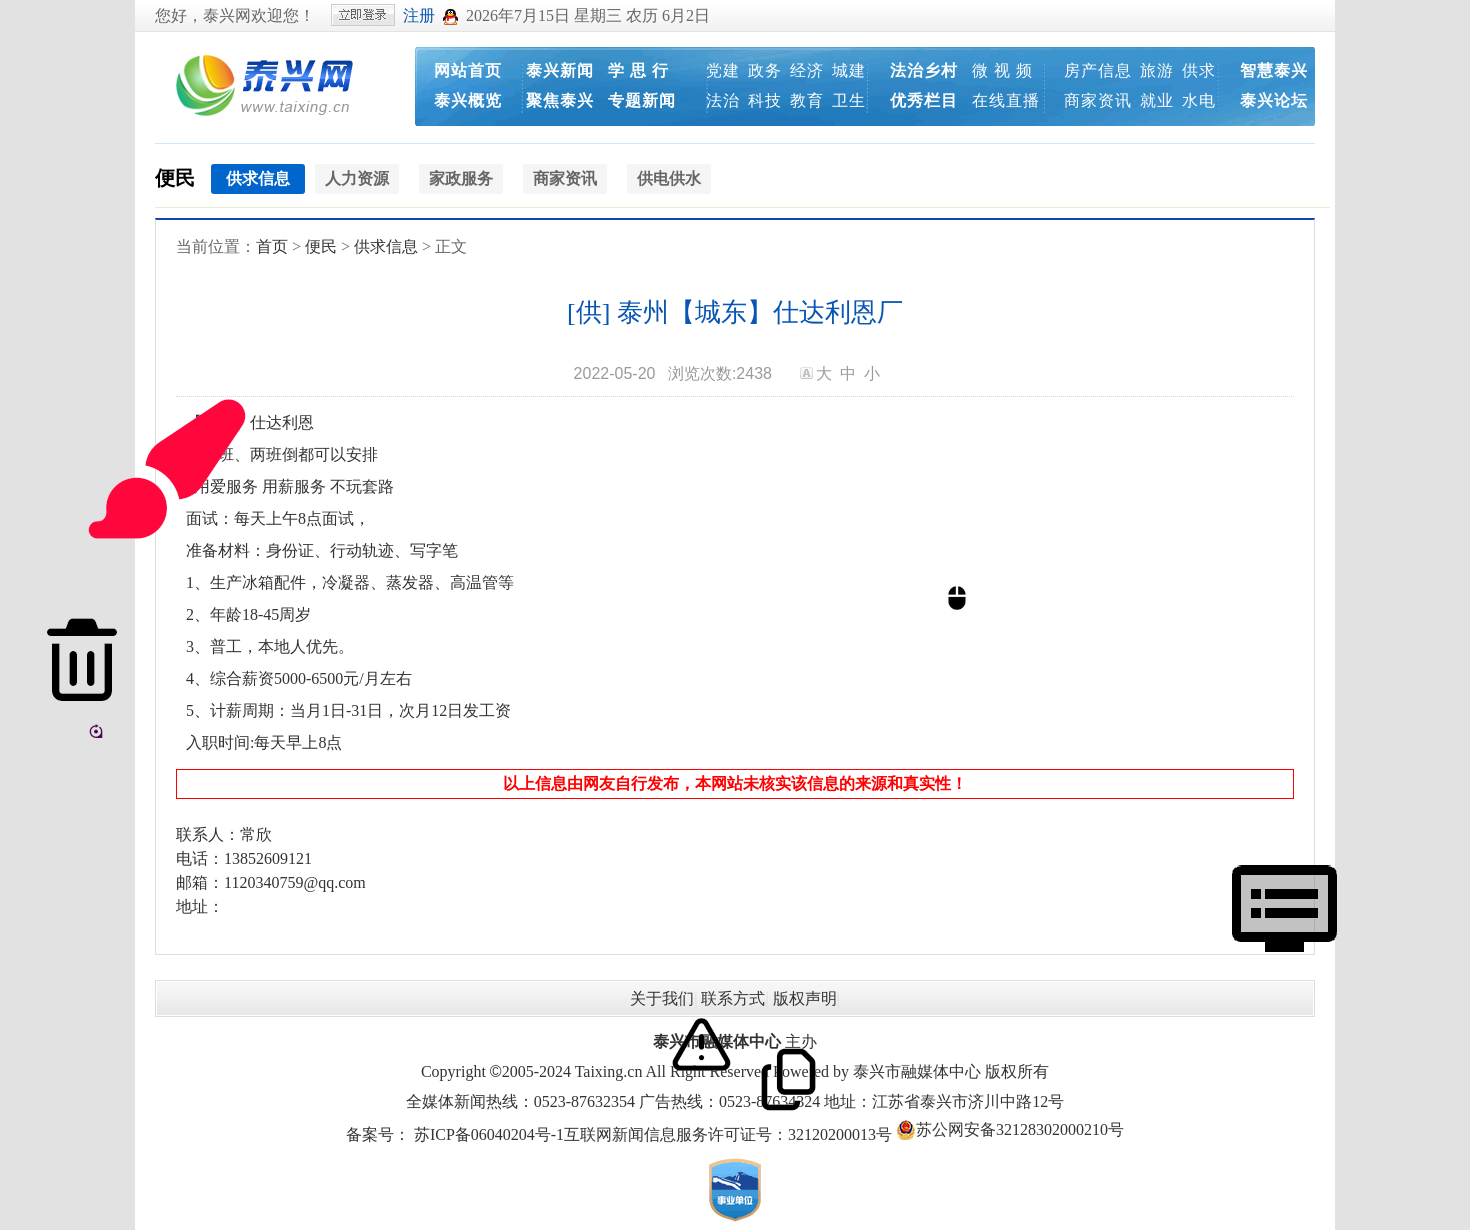 The width and height of the screenshot is (1470, 1230). Describe the element at coordinates (82, 661) in the screenshot. I see `delete selected item` at that location.